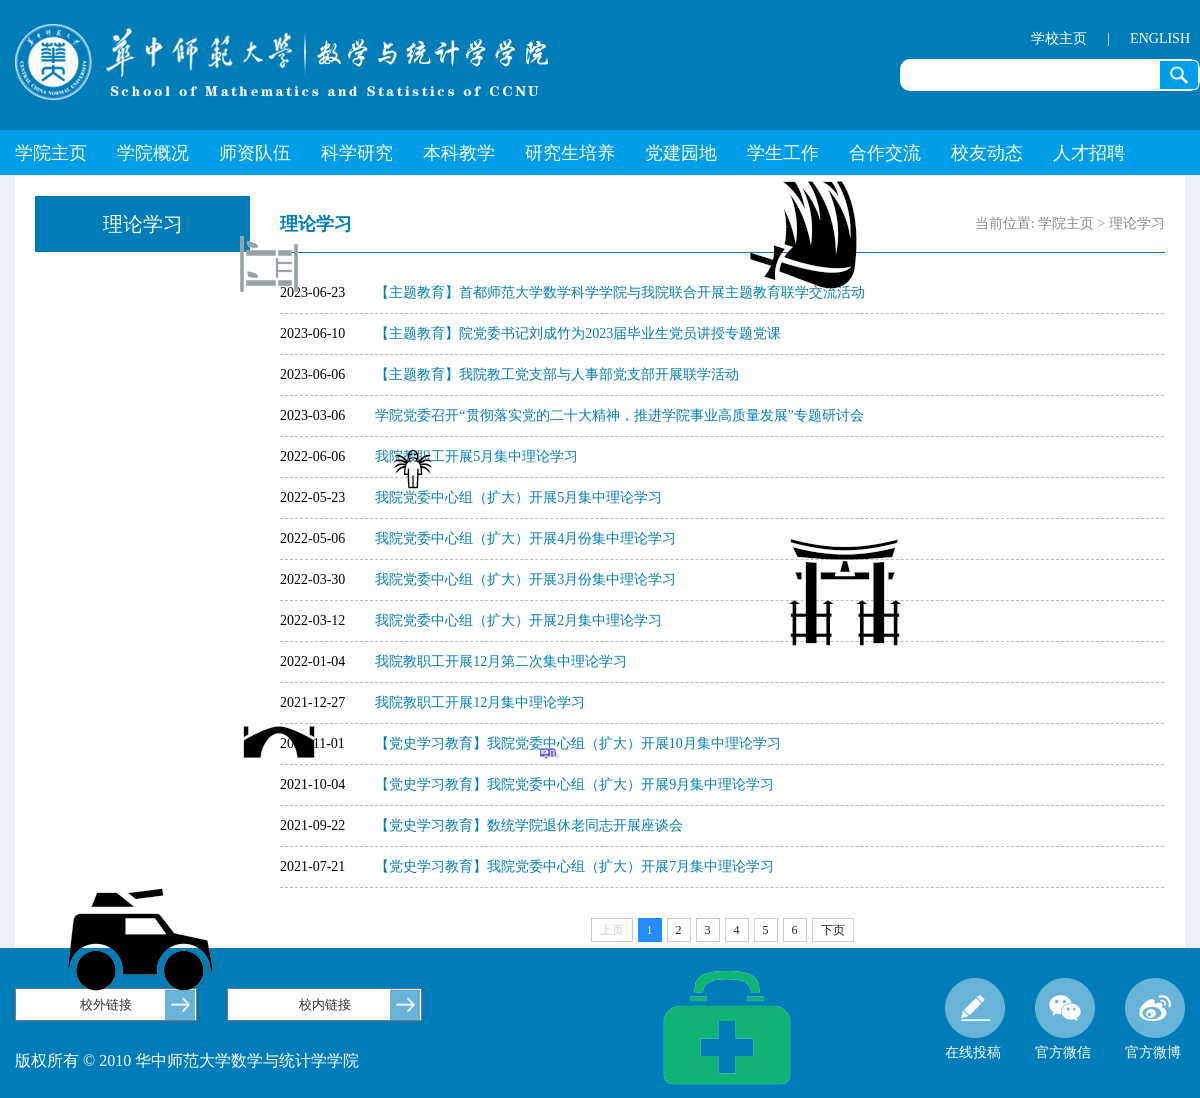  What do you see at coordinates (279, 725) in the screenshot?
I see `build or place a bridge structure` at bounding box center [279, 725].